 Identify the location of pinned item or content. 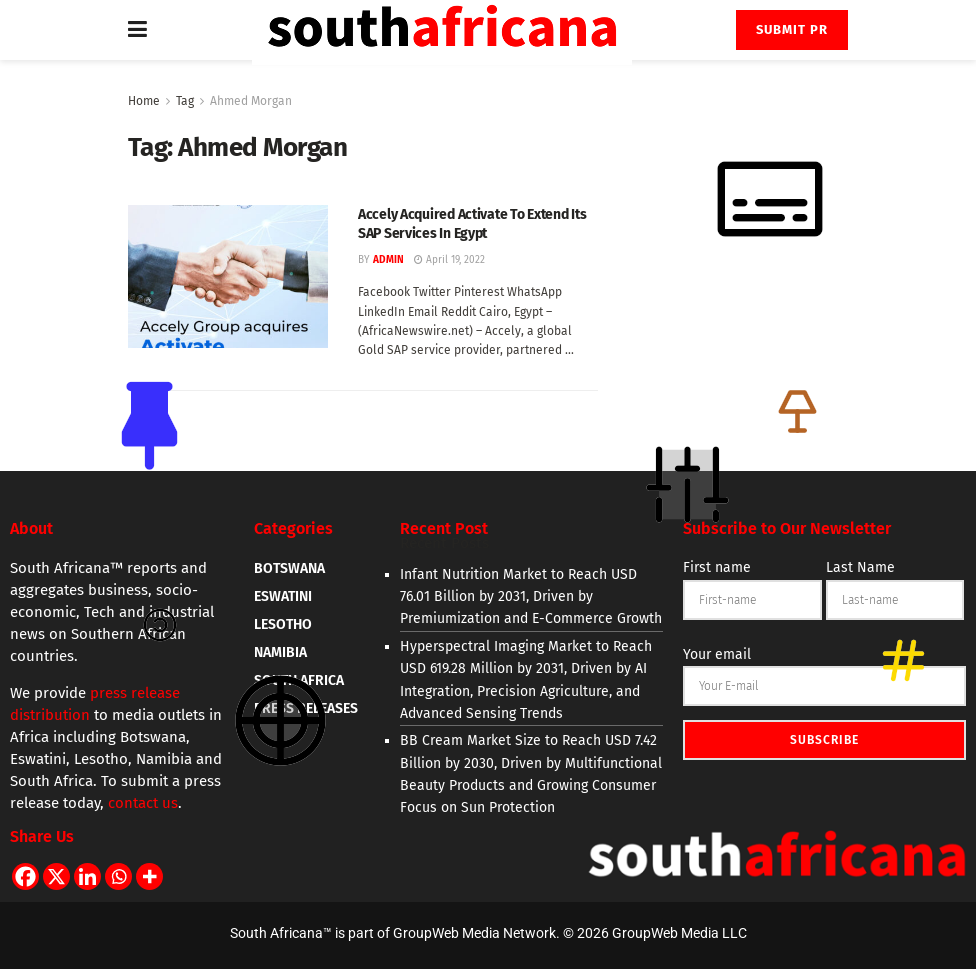
(149, 423).